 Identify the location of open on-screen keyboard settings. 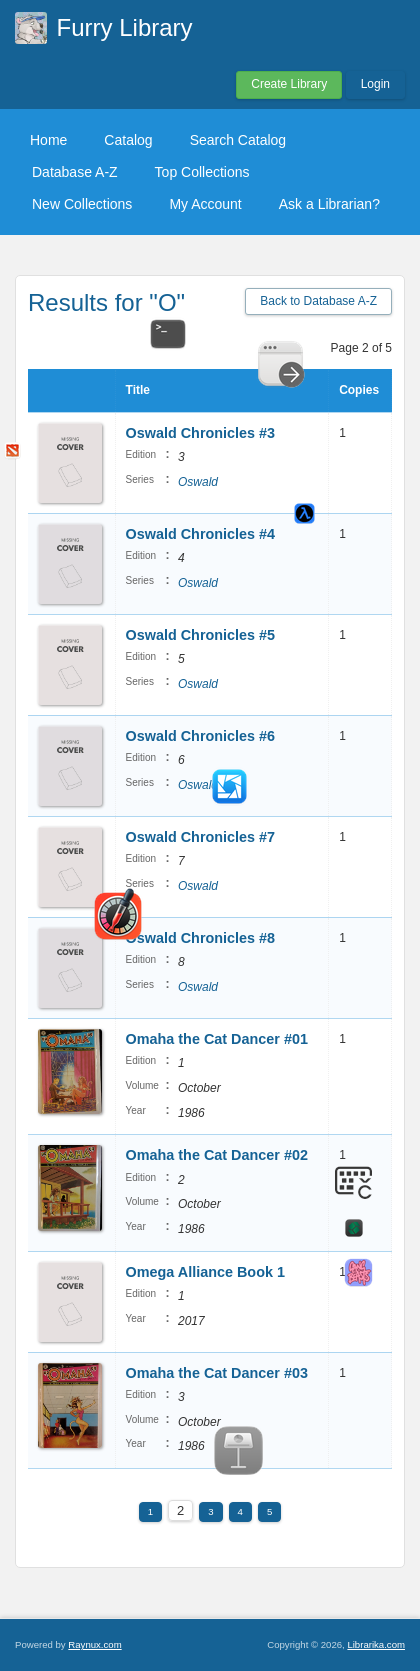
(353, 1180).